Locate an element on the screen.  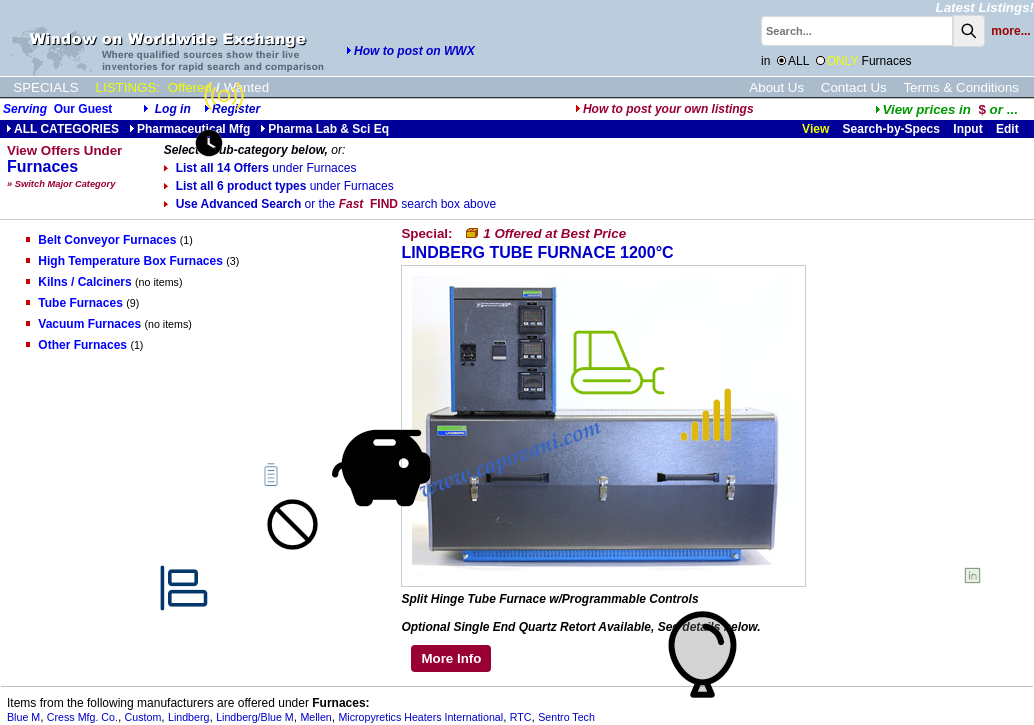
view watch later playlist is located at coordinates (209, 143).